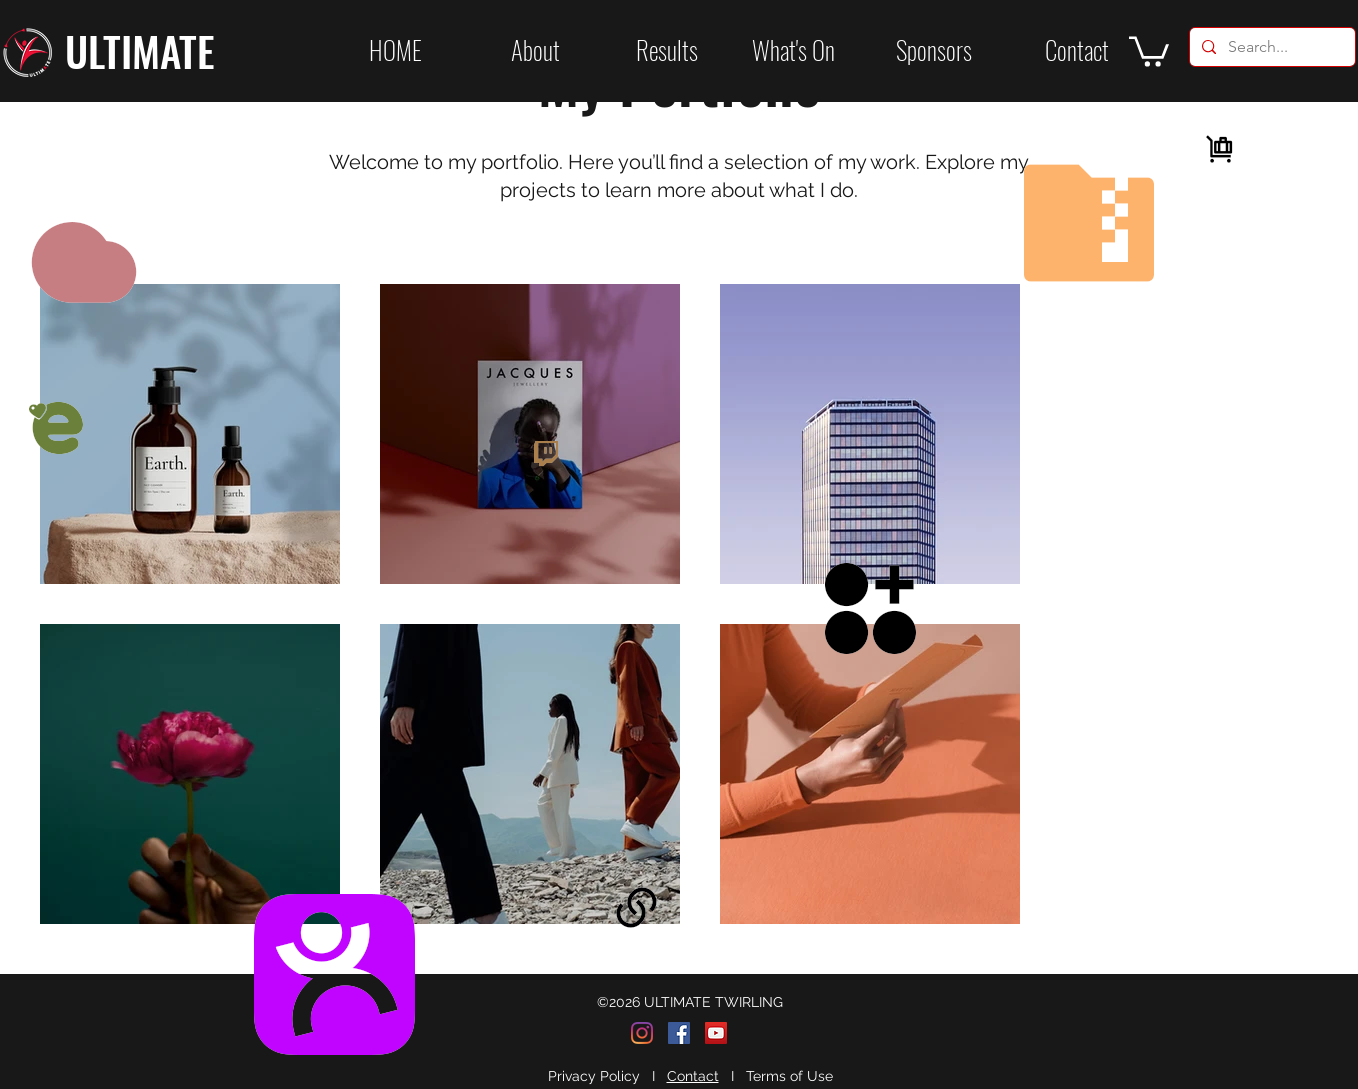  Describe the element at coordinates (1089, 223) in the screenshot. I see `open compressed folder` at that location.